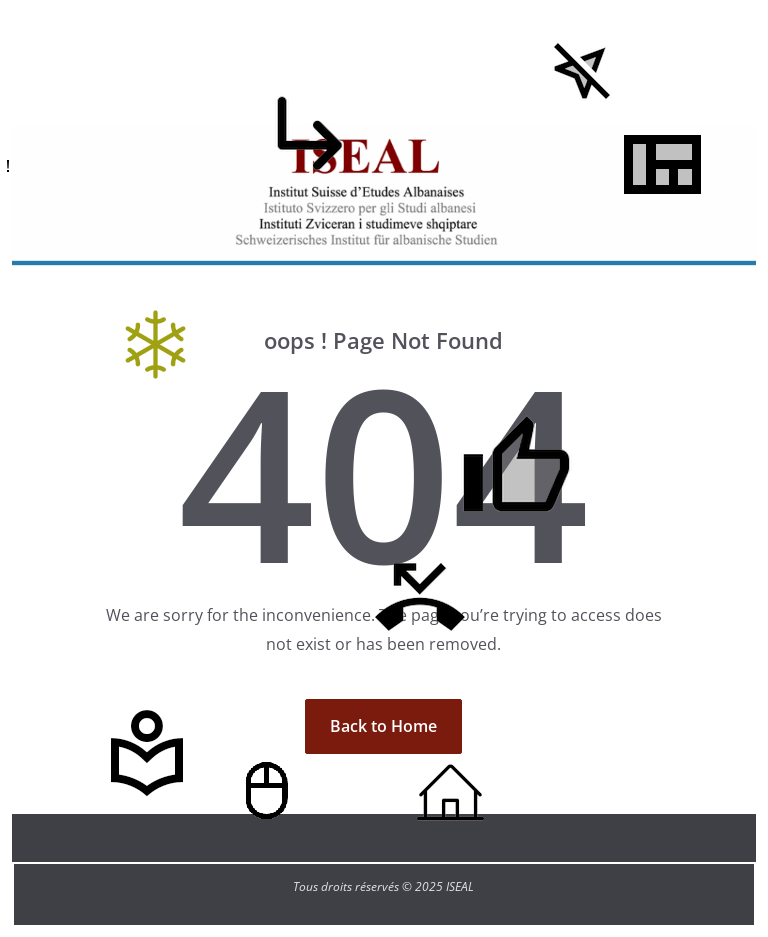 The height and width of the screenshot is (937, 768). What do you see at coordinates (313, 132) in the screenshot?
I see `navigate to a subdirectory or nested folder` at bounding box center [313, 132].